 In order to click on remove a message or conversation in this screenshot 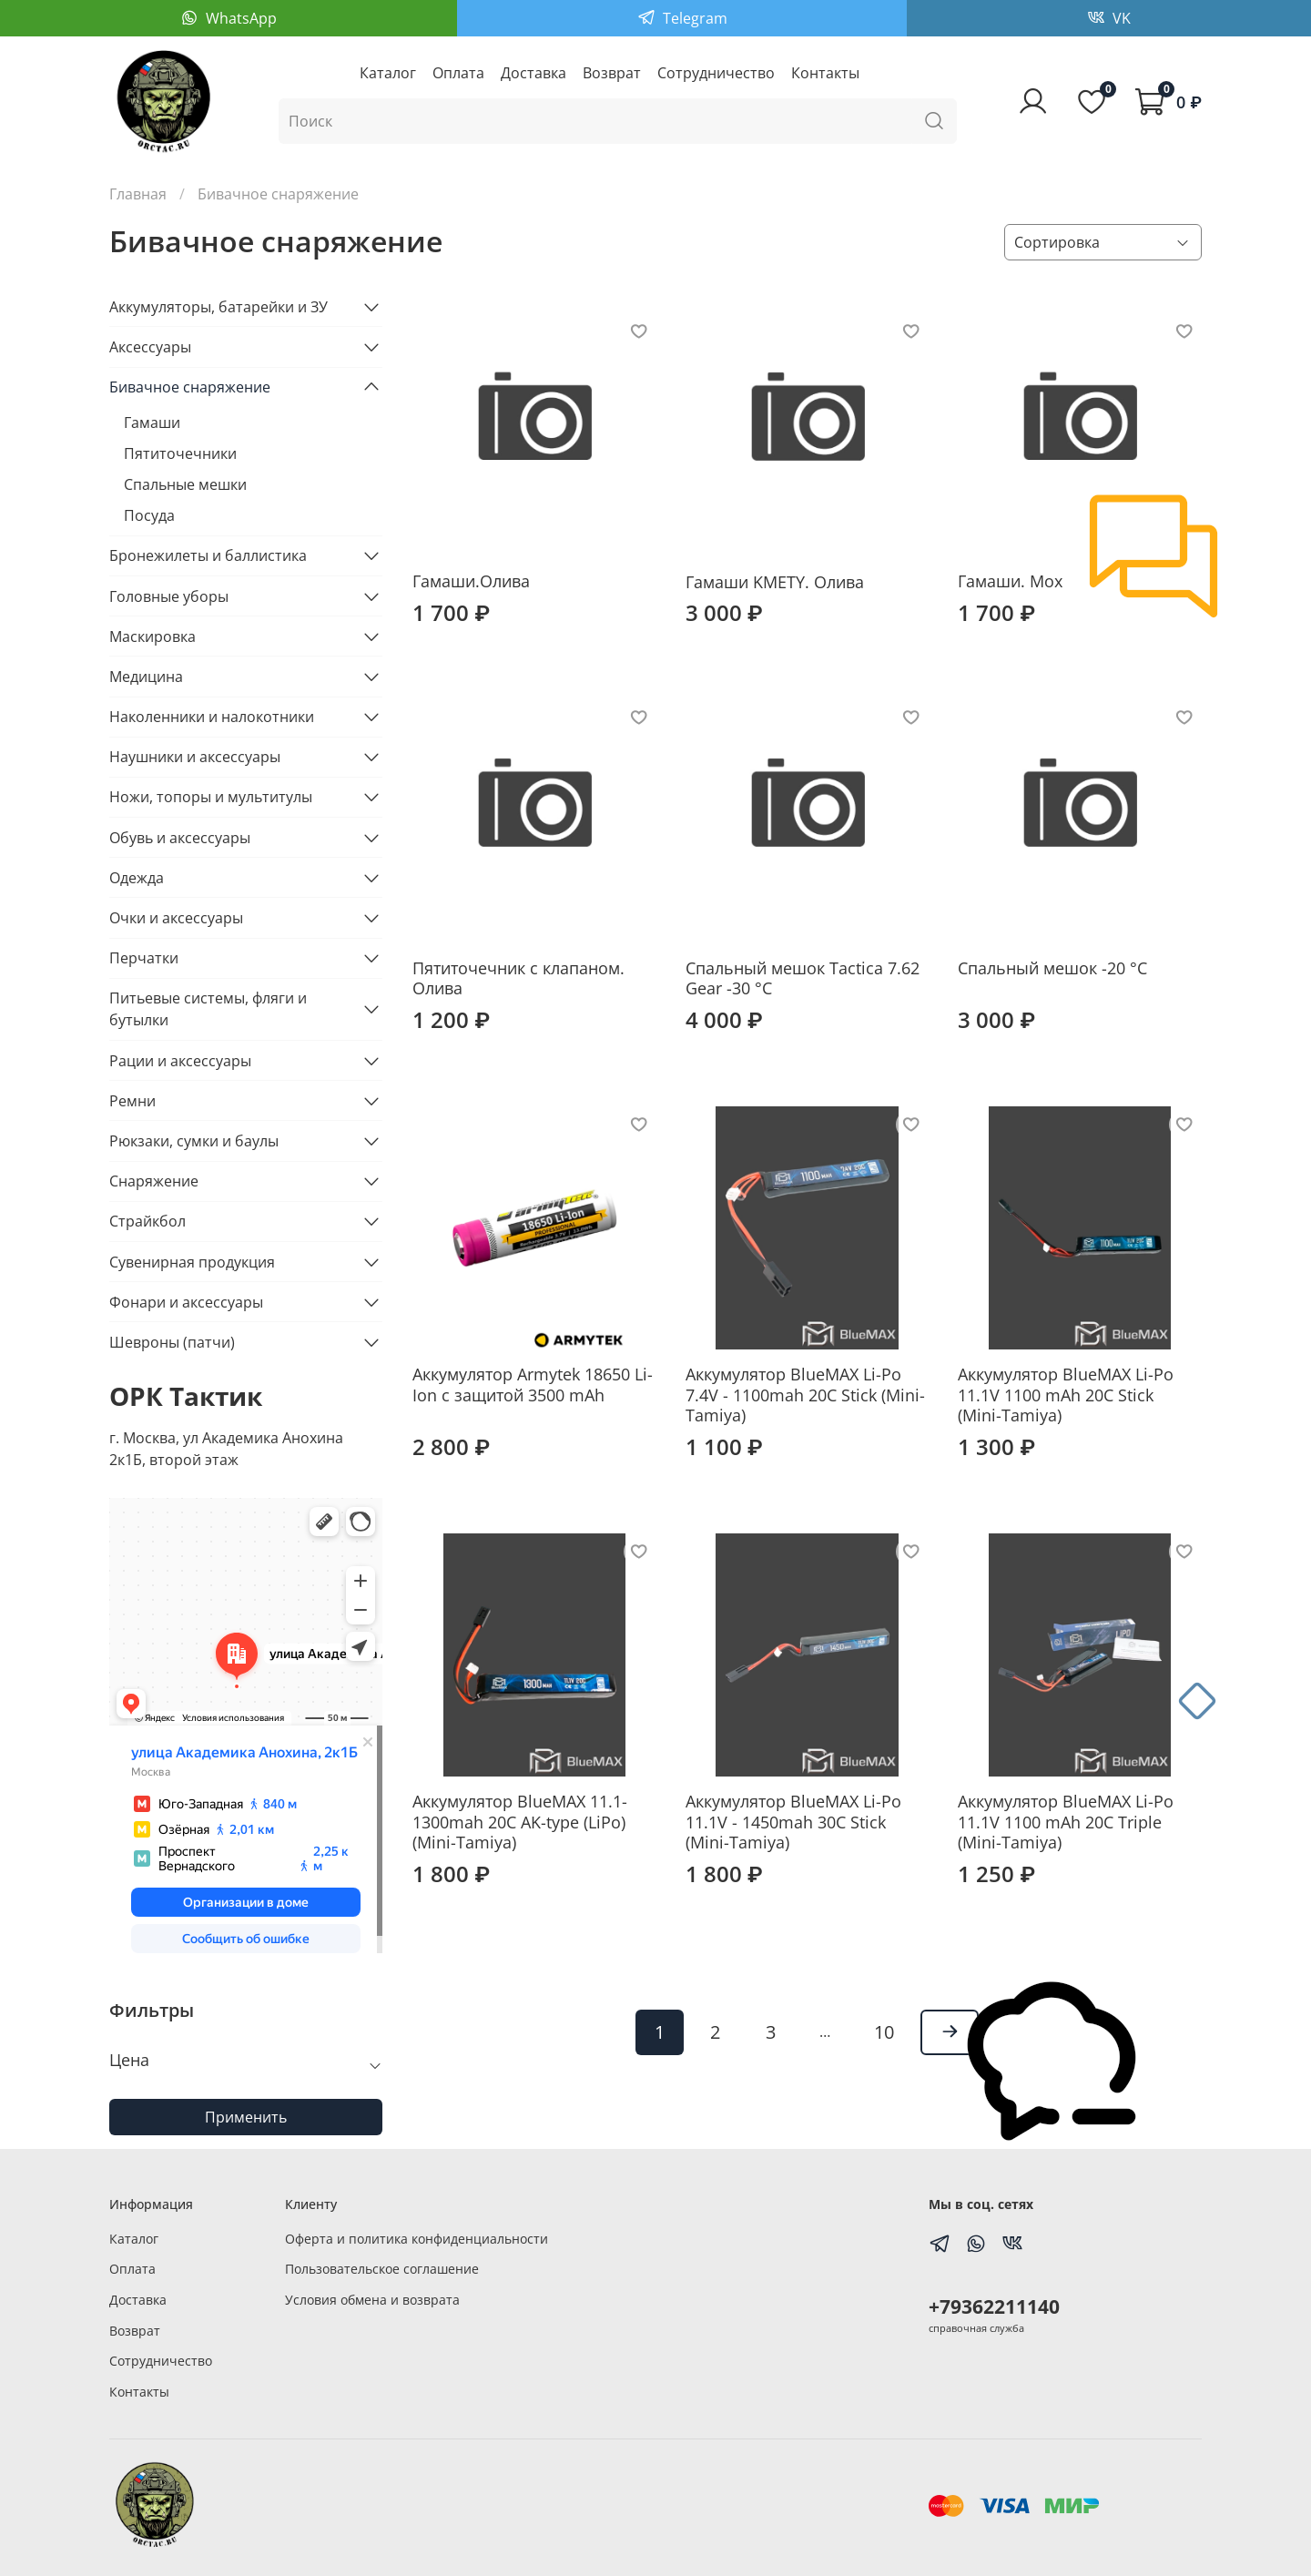, I will do `click(1048, 2061)`.